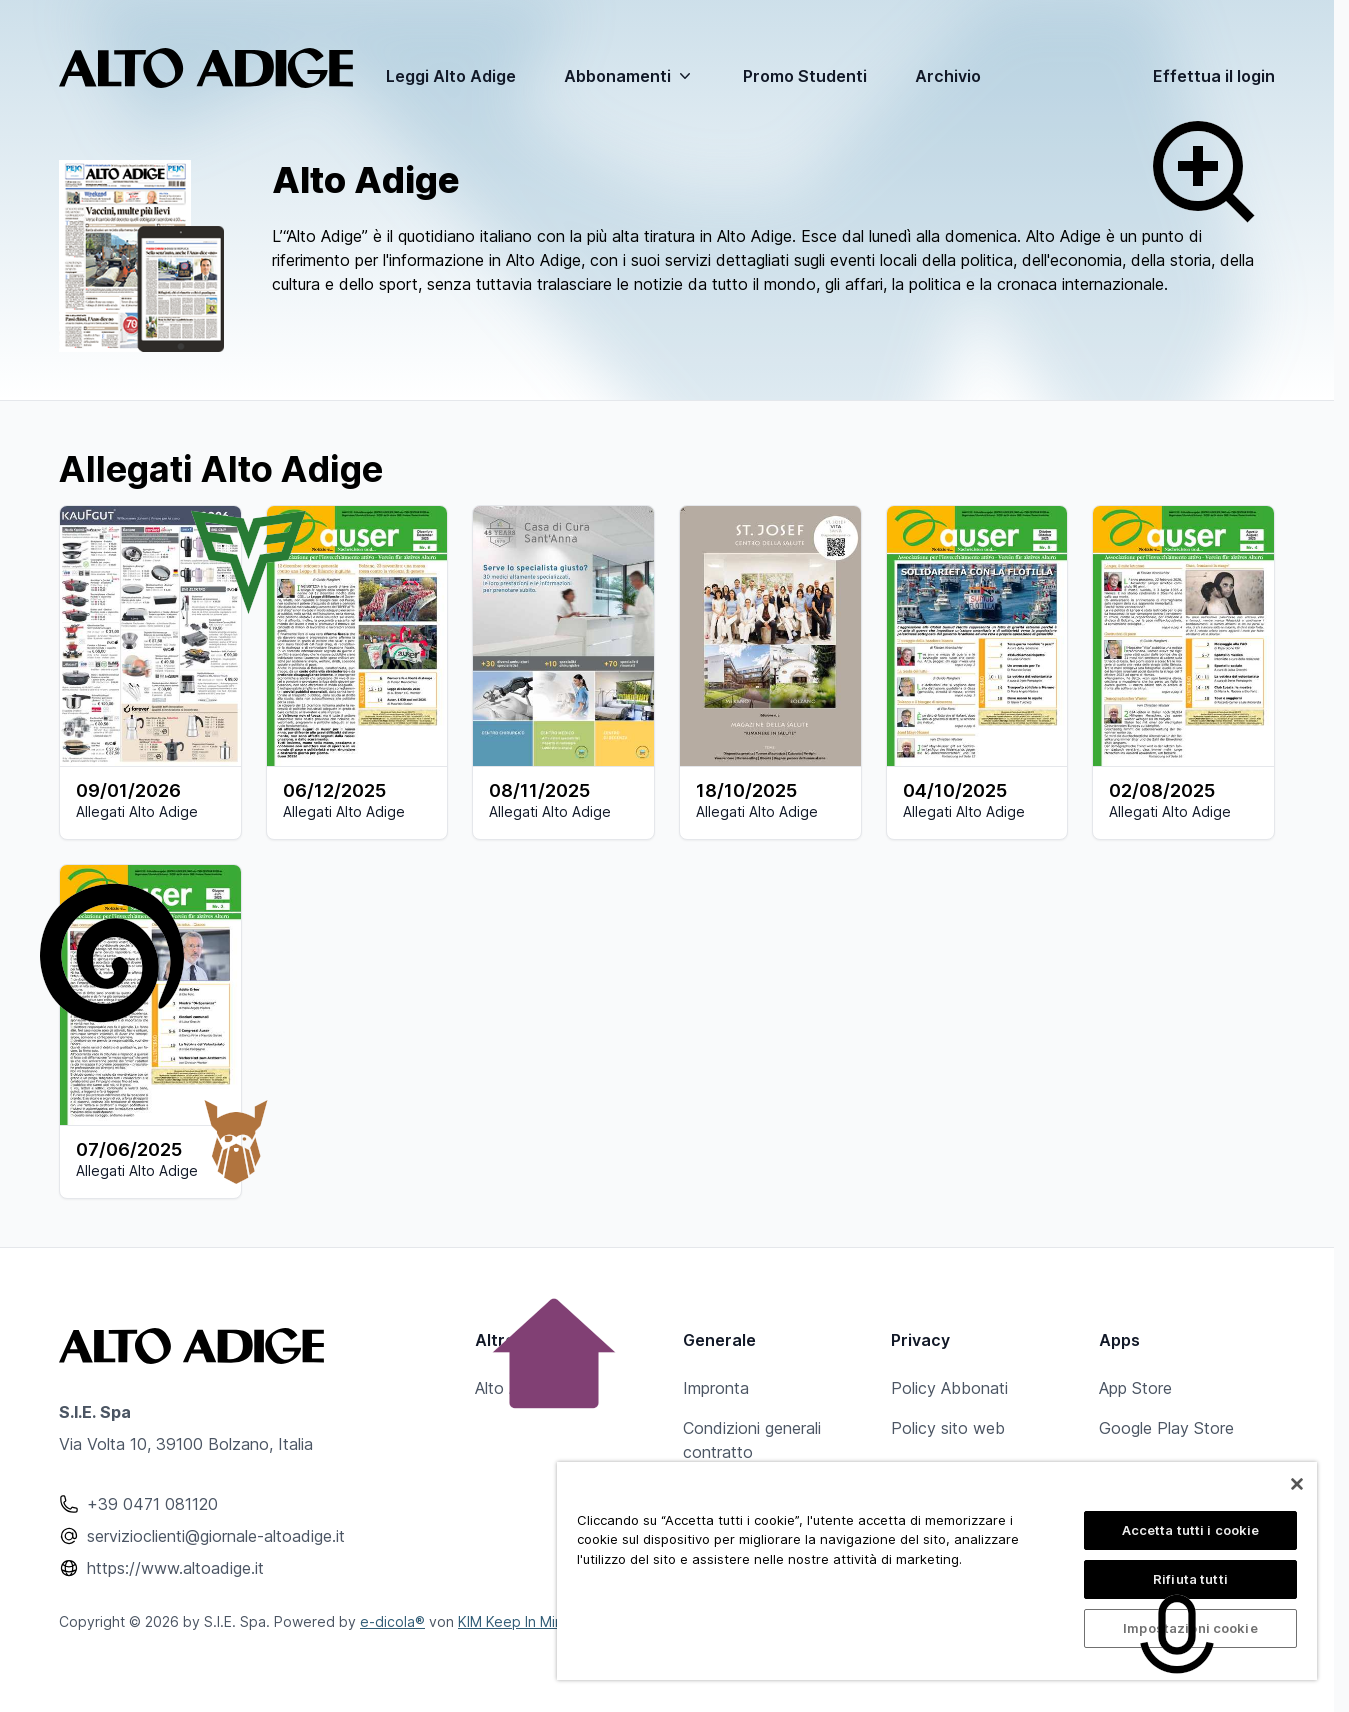  I want to click on navigate to home screen, so click(554, 1358).